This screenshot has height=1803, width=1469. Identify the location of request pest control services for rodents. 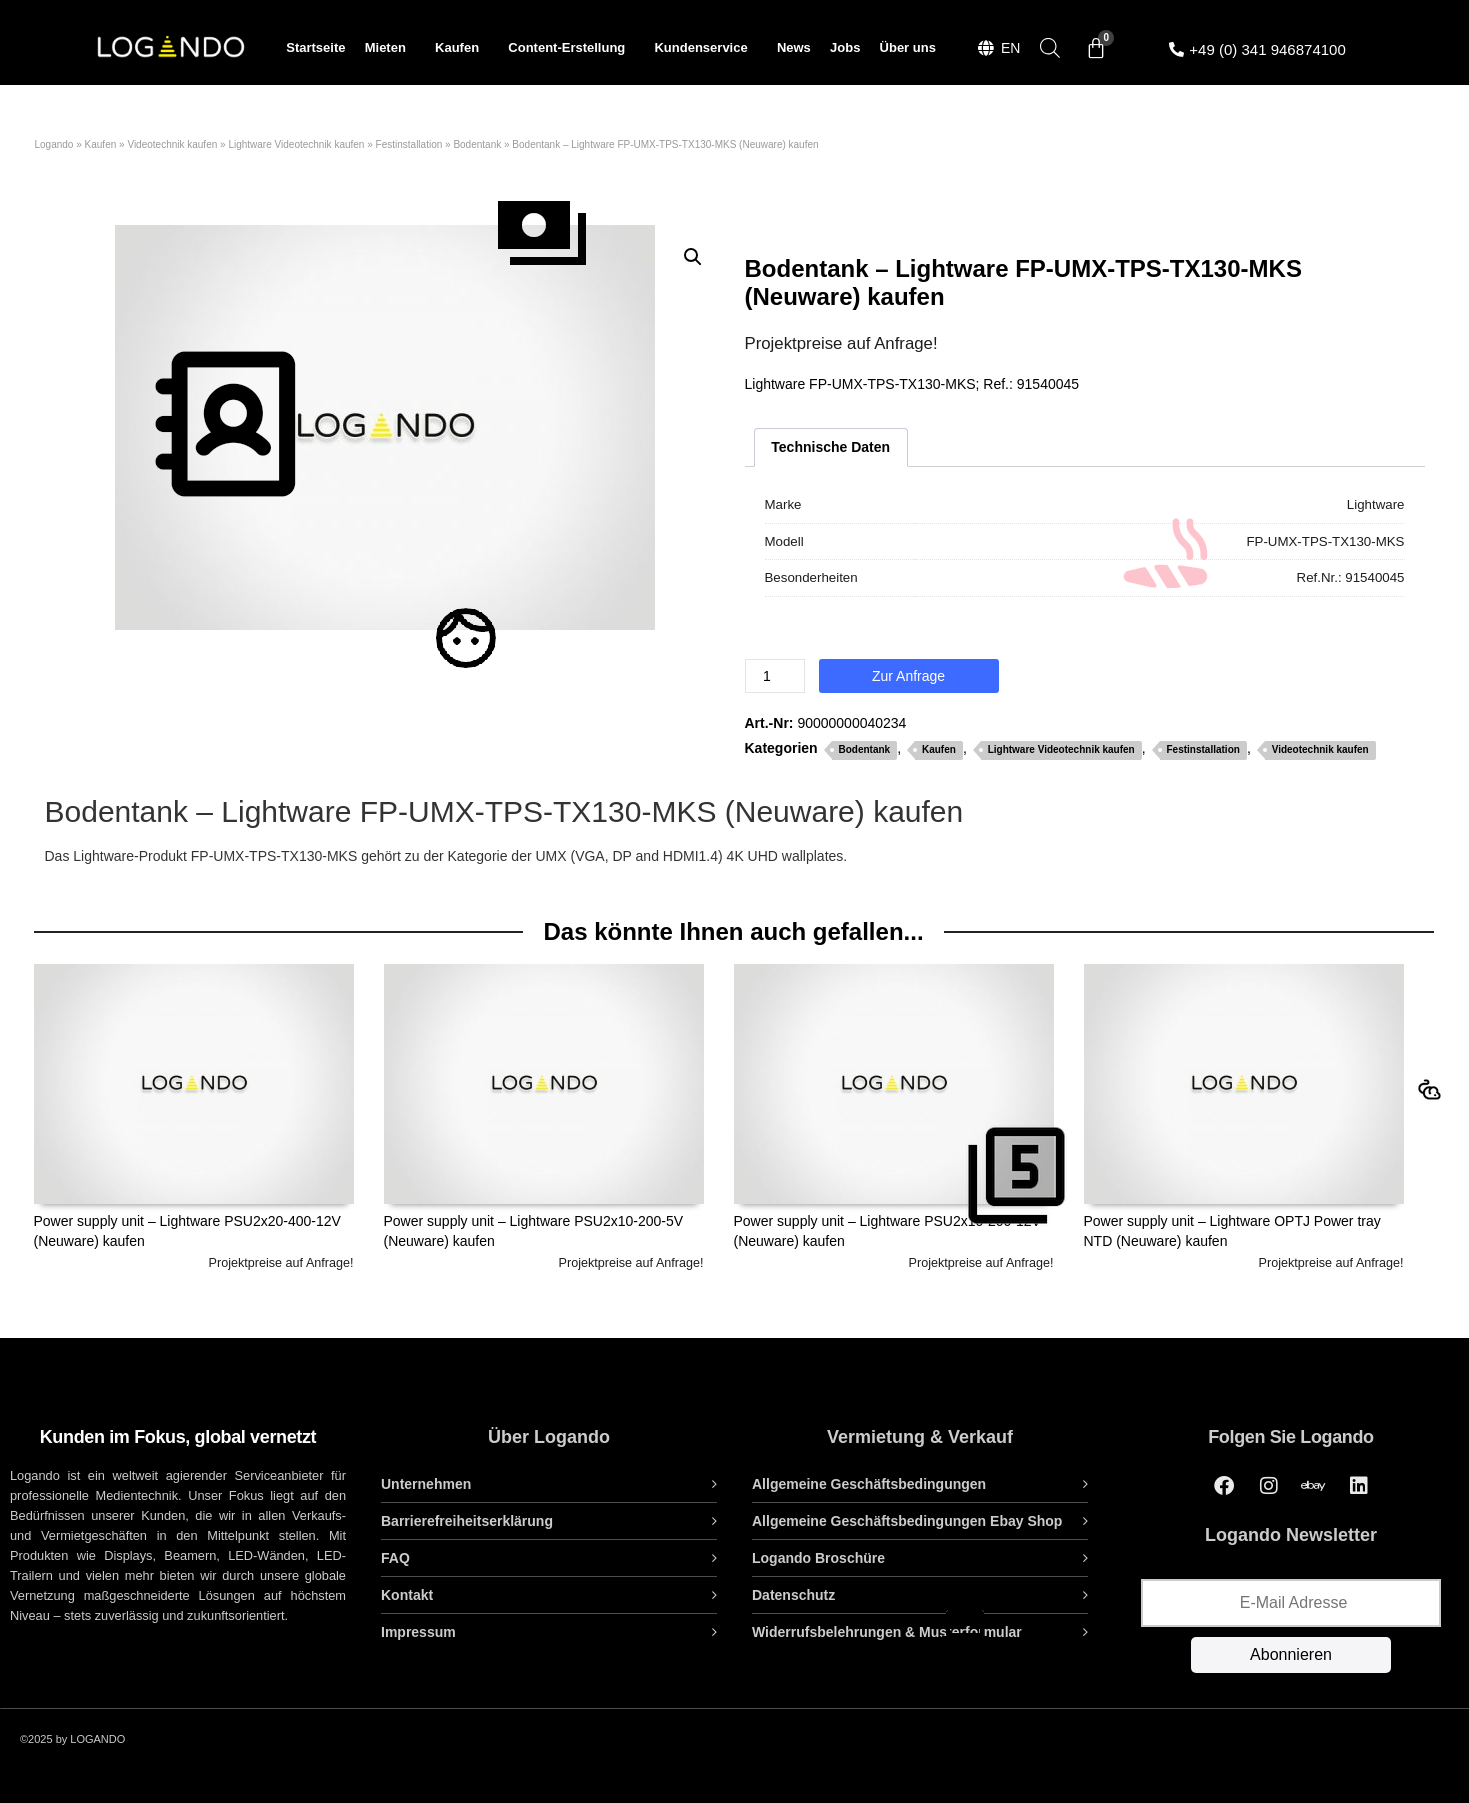
(1429, 1089).